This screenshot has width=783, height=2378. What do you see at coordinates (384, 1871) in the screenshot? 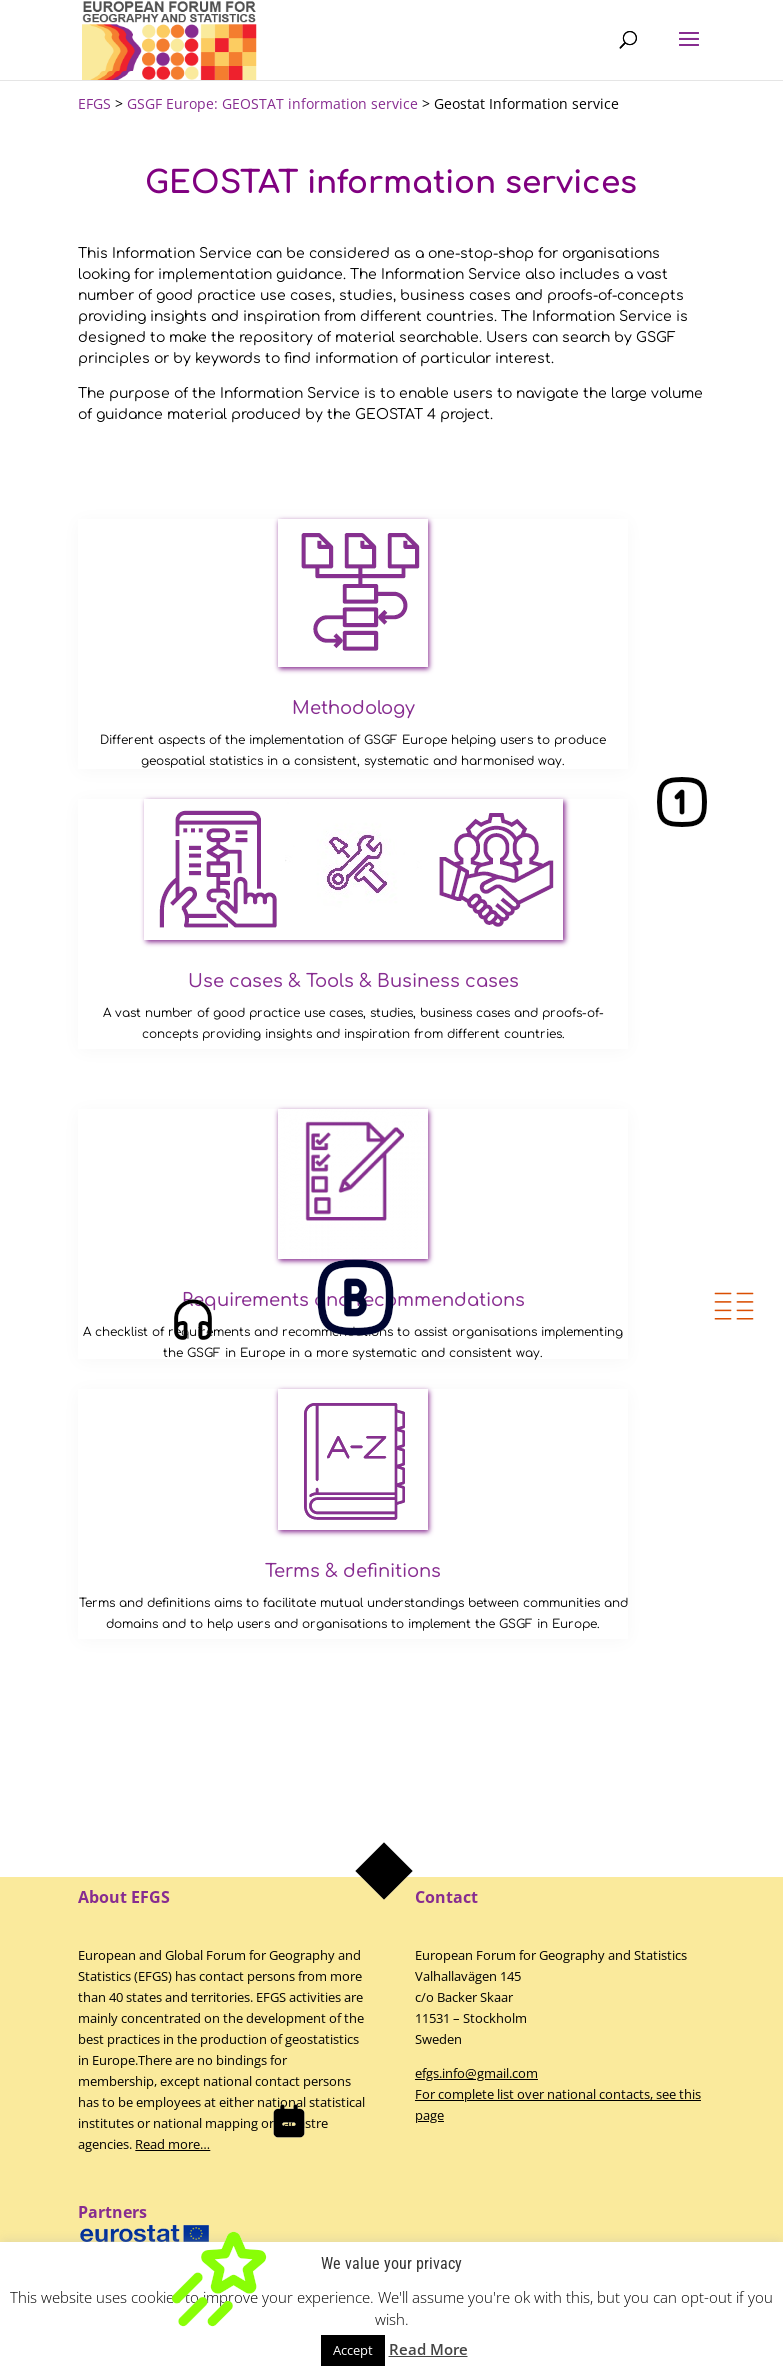
I see `set a log breakpoint in code` at bounding box center [384, 1871].